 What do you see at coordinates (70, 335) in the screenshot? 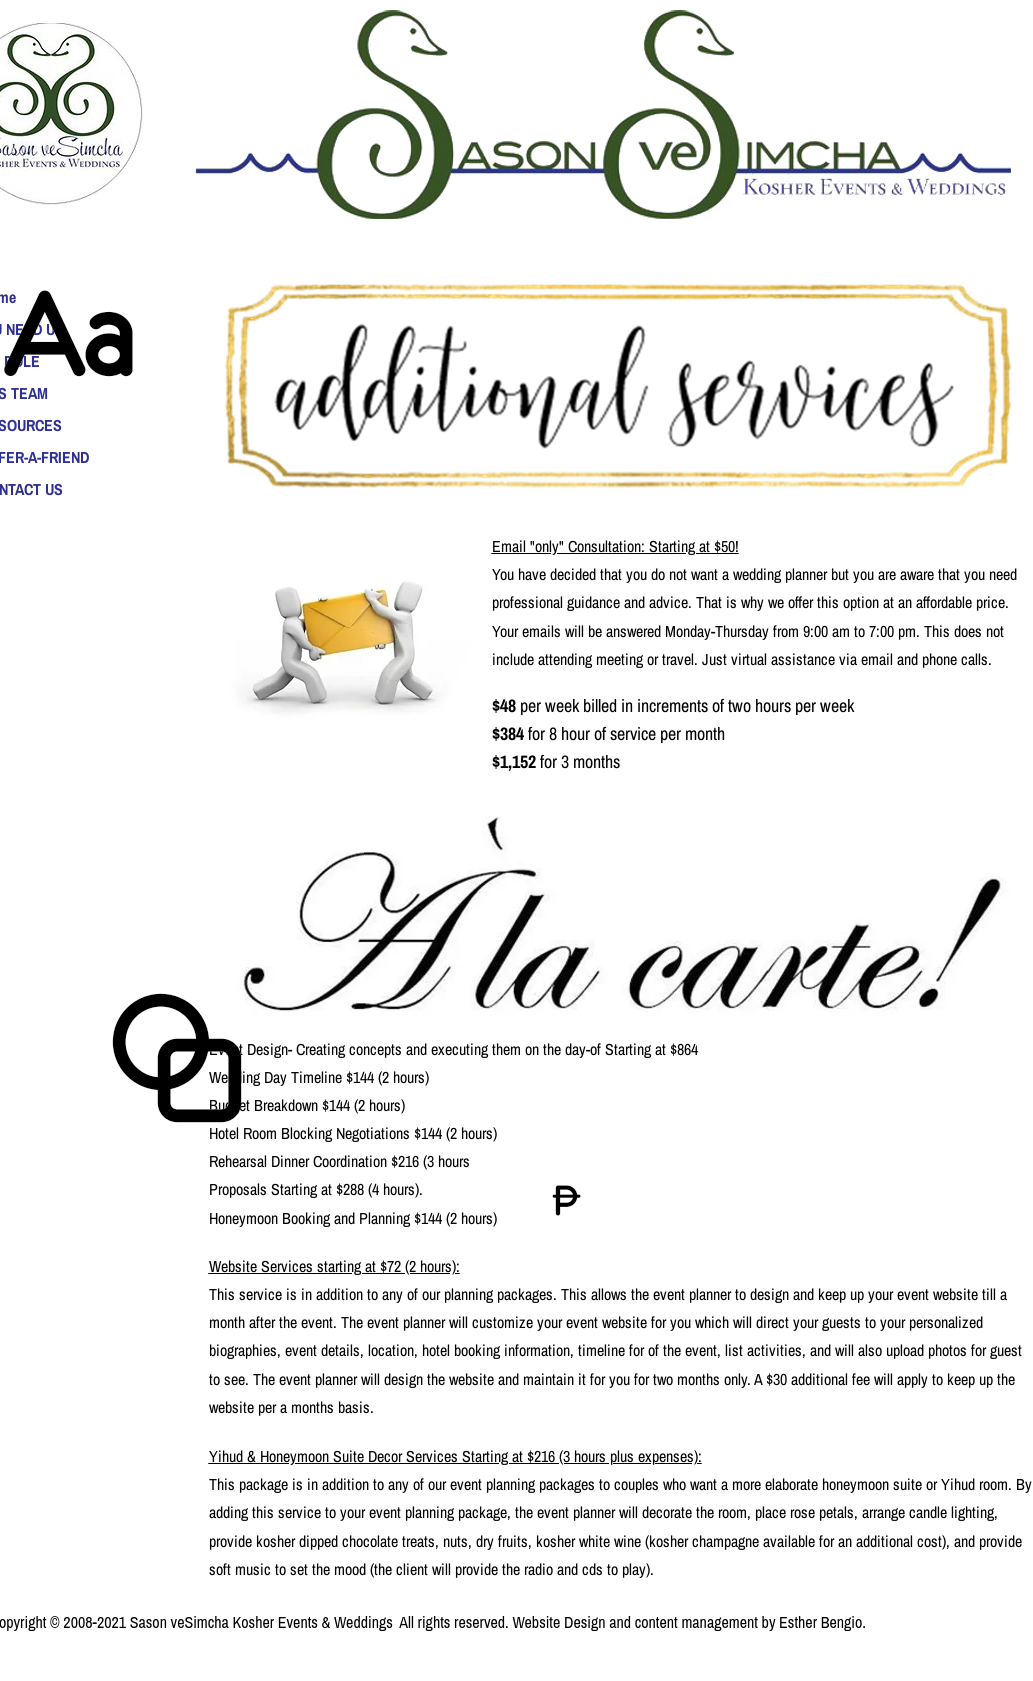
I see `change font or text settings` at bounding box center [70, 335].